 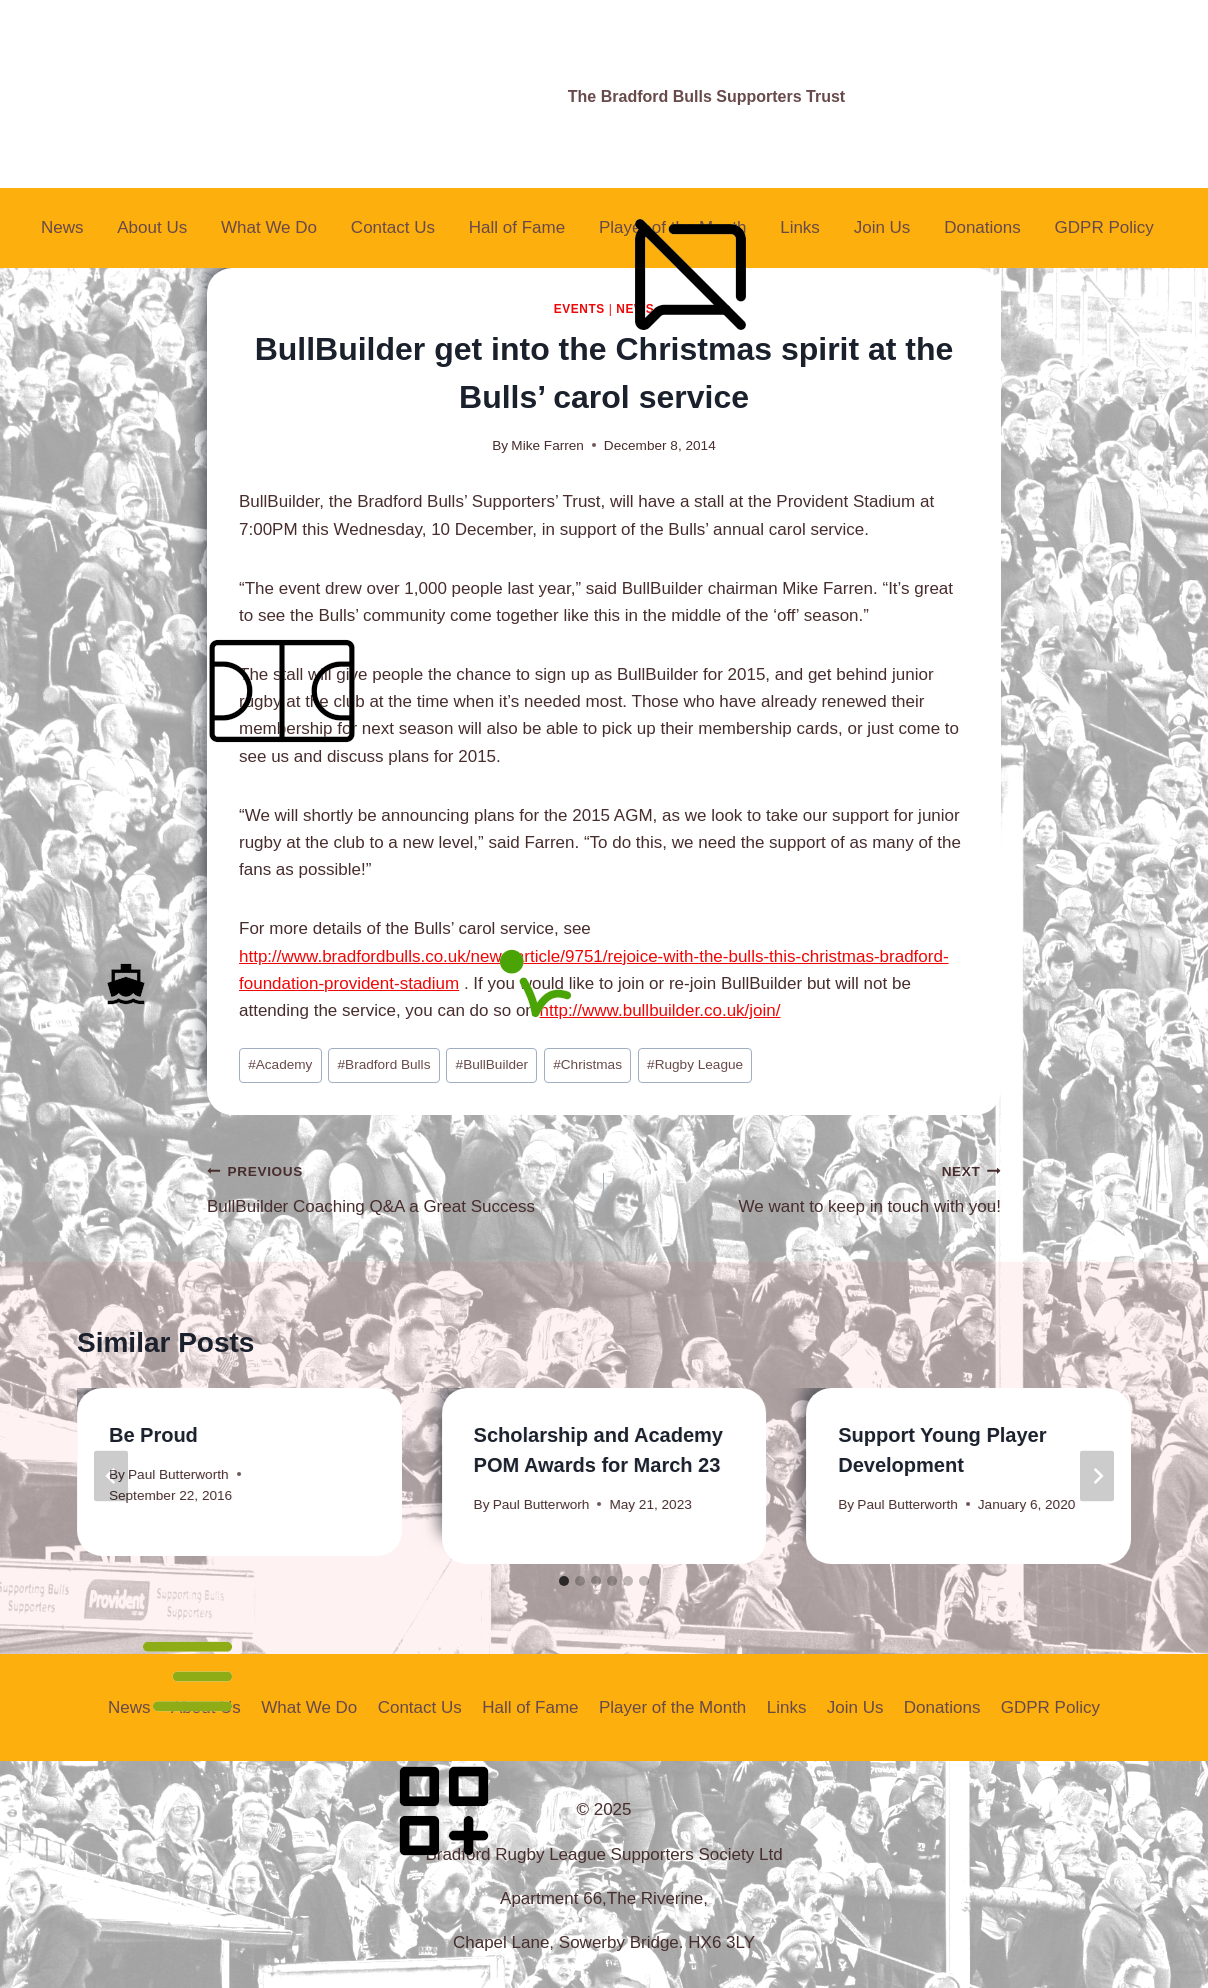 What do you see at coordinates (187, 1676) in the screenshot?
I see `align text to the right` at bounding box center [187, 1676].